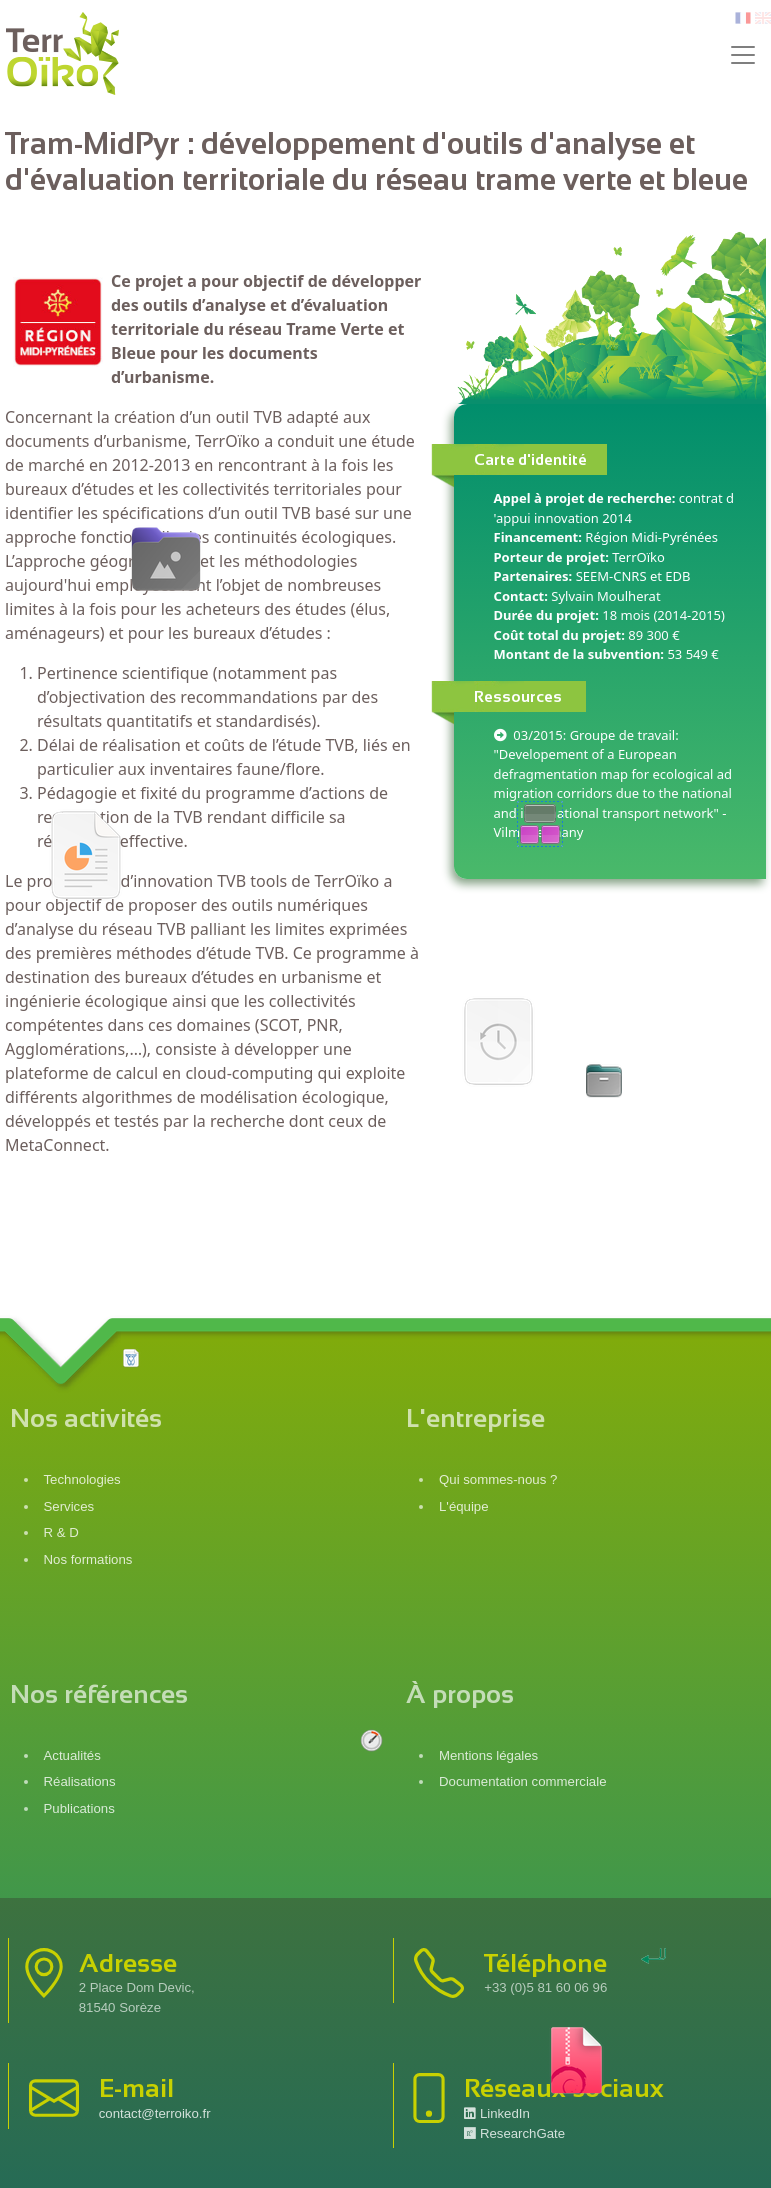 The height and width of the screenshot is (2188, 771). What do you see at coordinates (576, 2061) in the screenshot?
I see `a debian software package file` at bounding box center [576, 2061].